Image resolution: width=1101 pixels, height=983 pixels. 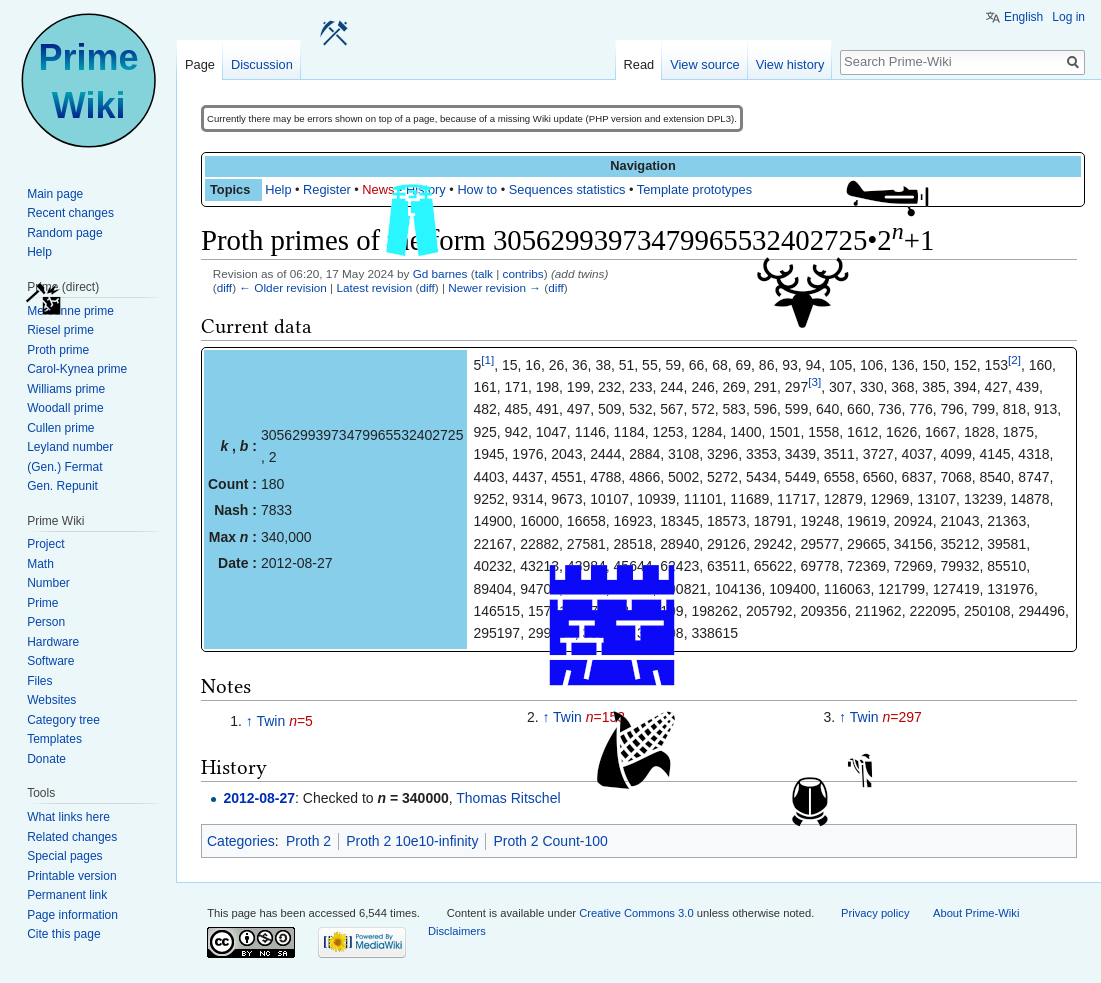 What do you see at coordinates (43, 297) in the screenshot?
I see `break or destroy an item` at bounding box center [43, 297].